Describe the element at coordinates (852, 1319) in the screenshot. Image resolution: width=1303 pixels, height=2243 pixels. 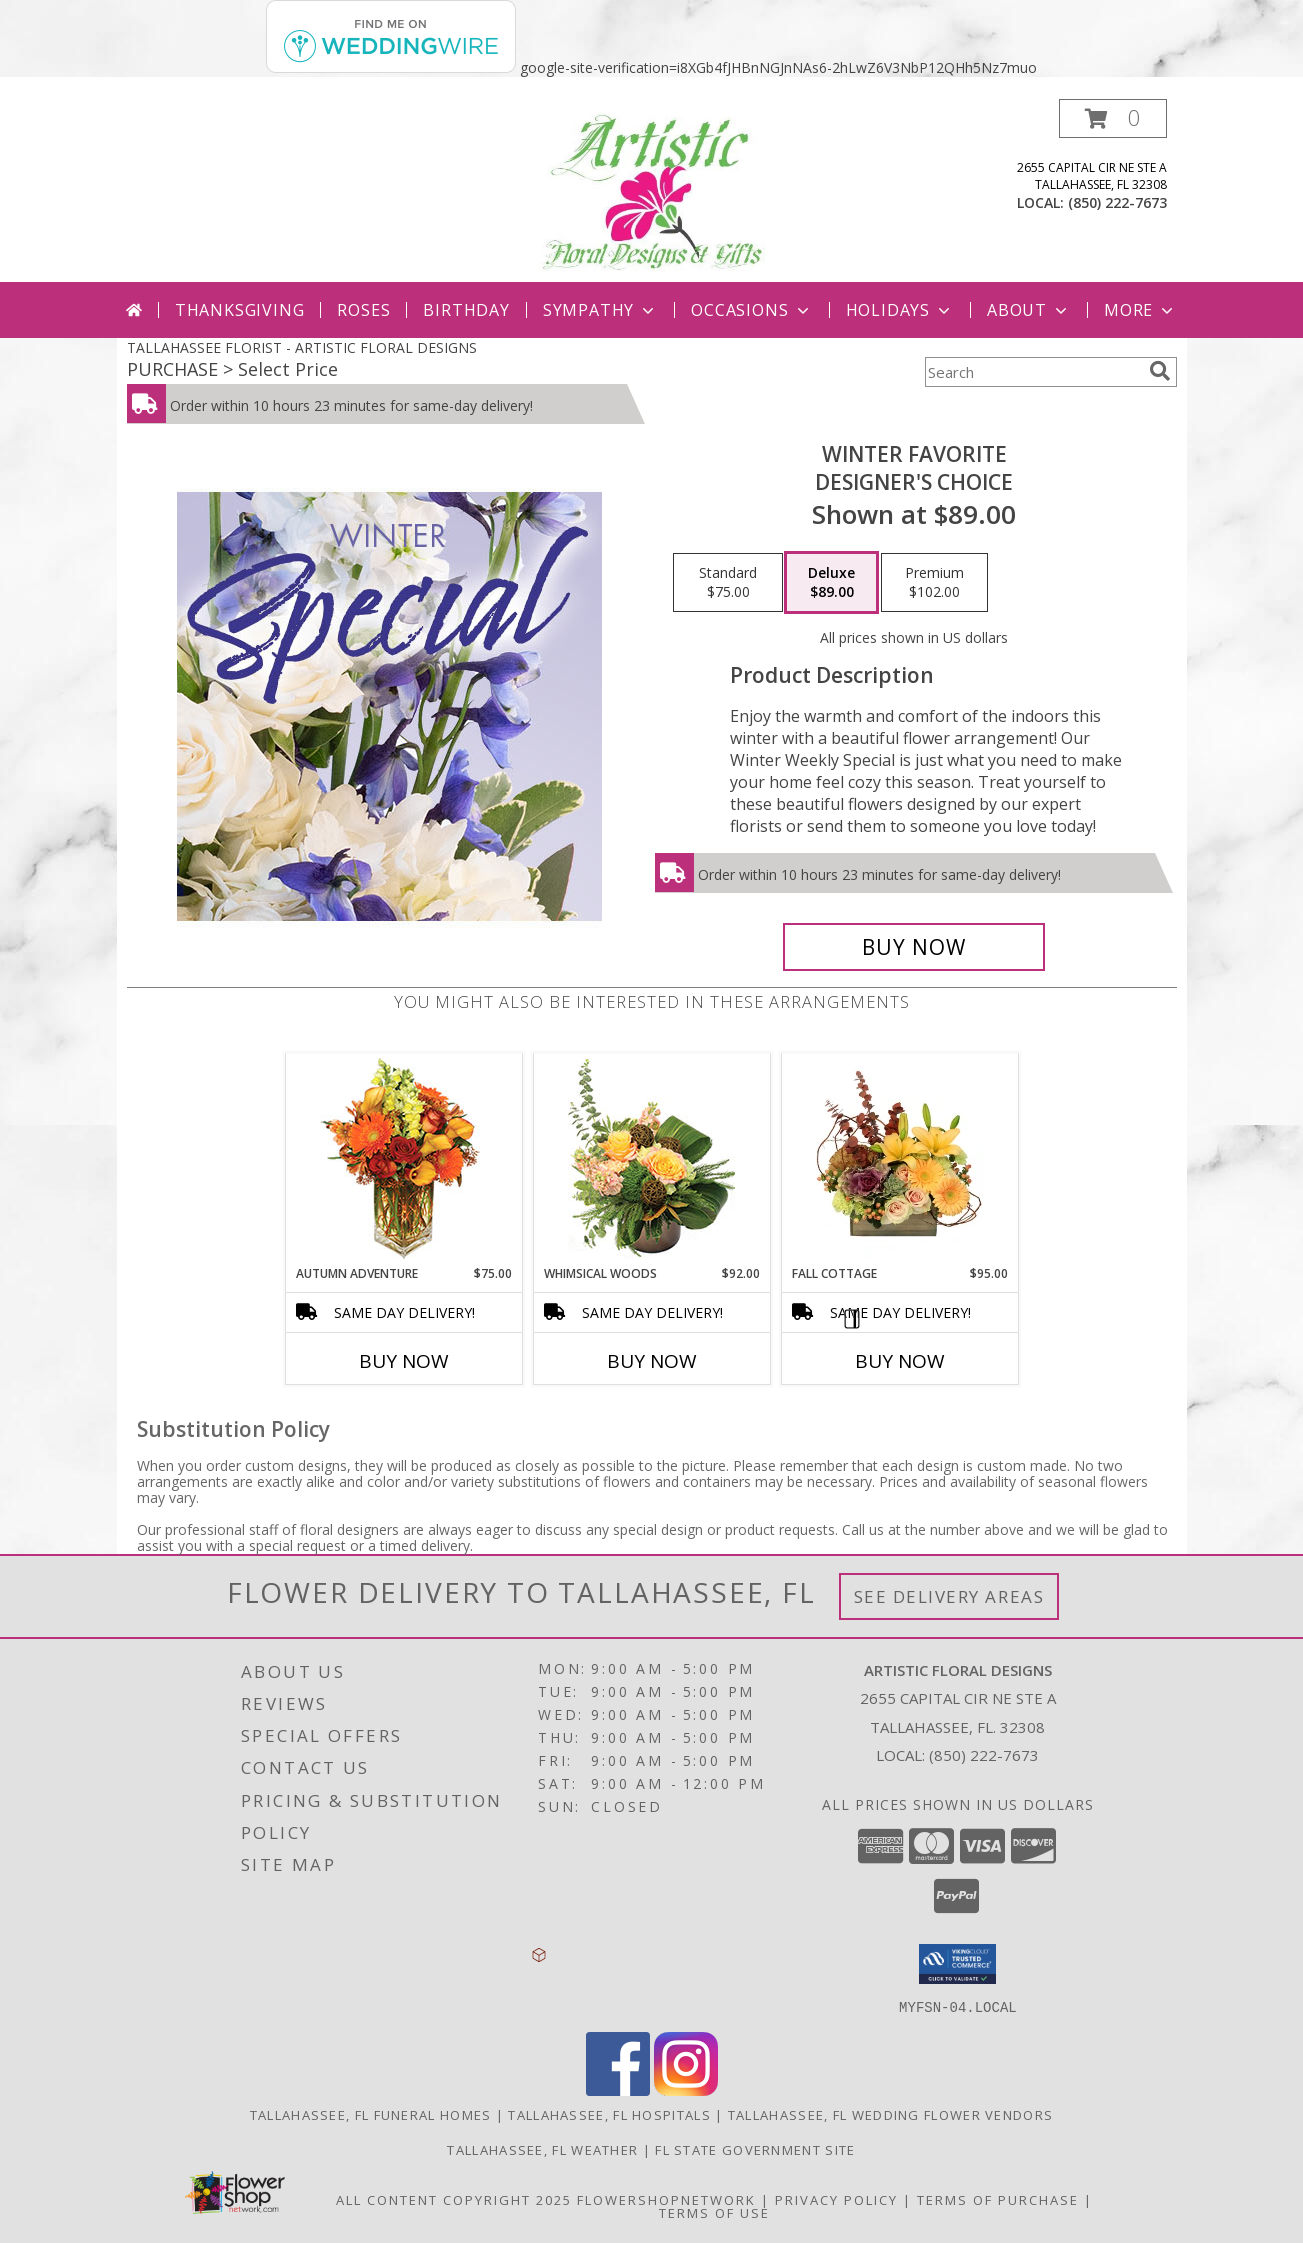
I see `open your journal or diary` at that location.